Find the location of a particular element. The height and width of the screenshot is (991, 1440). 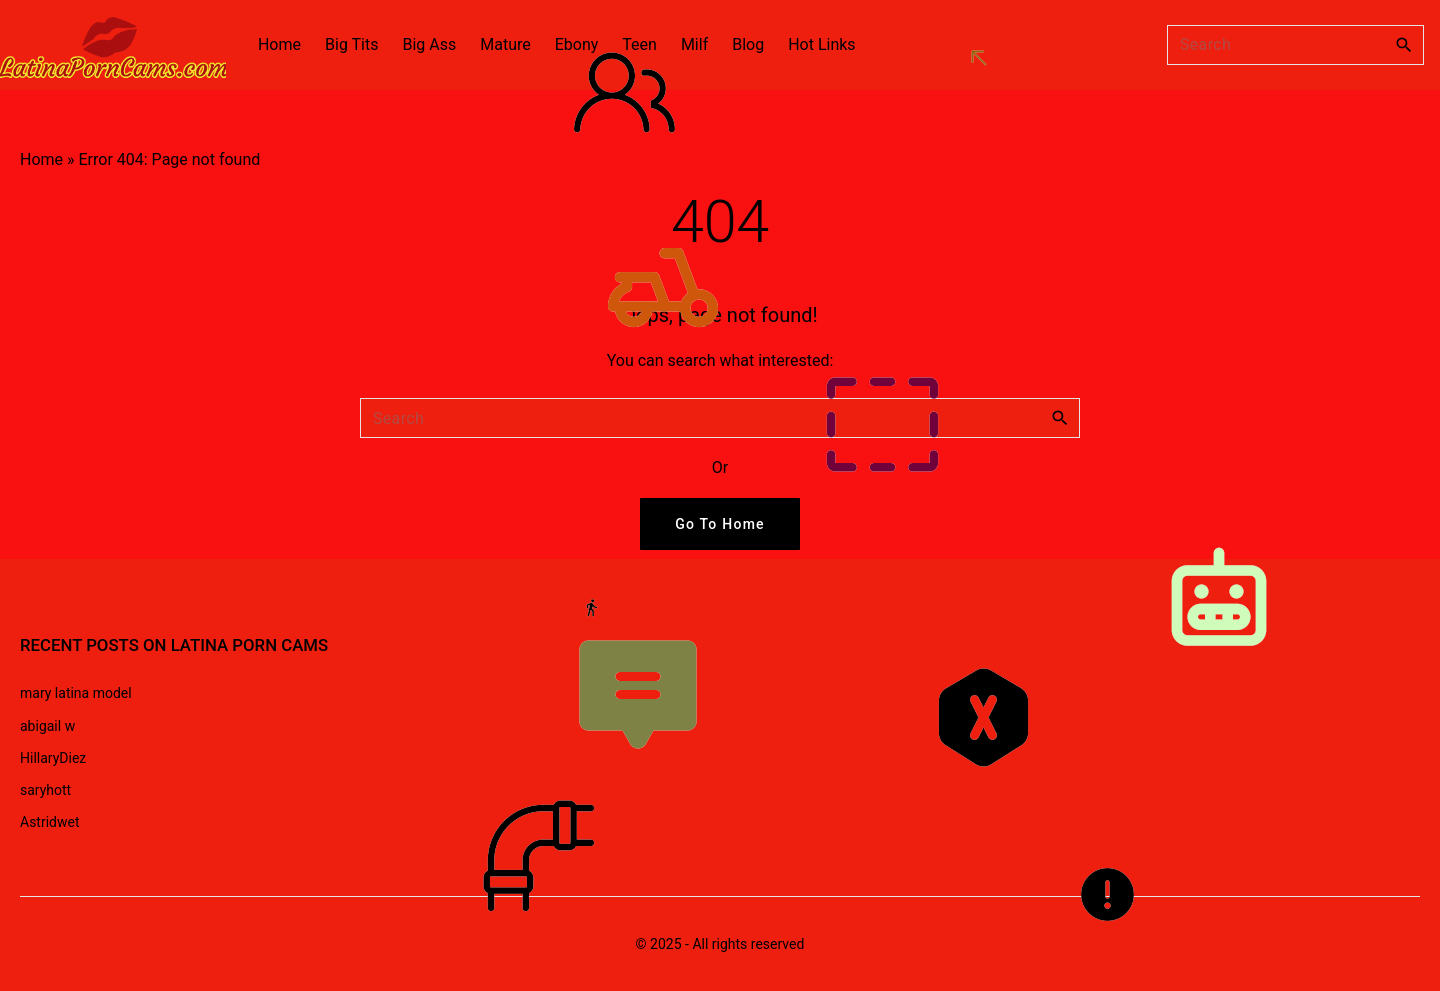

close or cancel action is located at coordinates (983, 717).